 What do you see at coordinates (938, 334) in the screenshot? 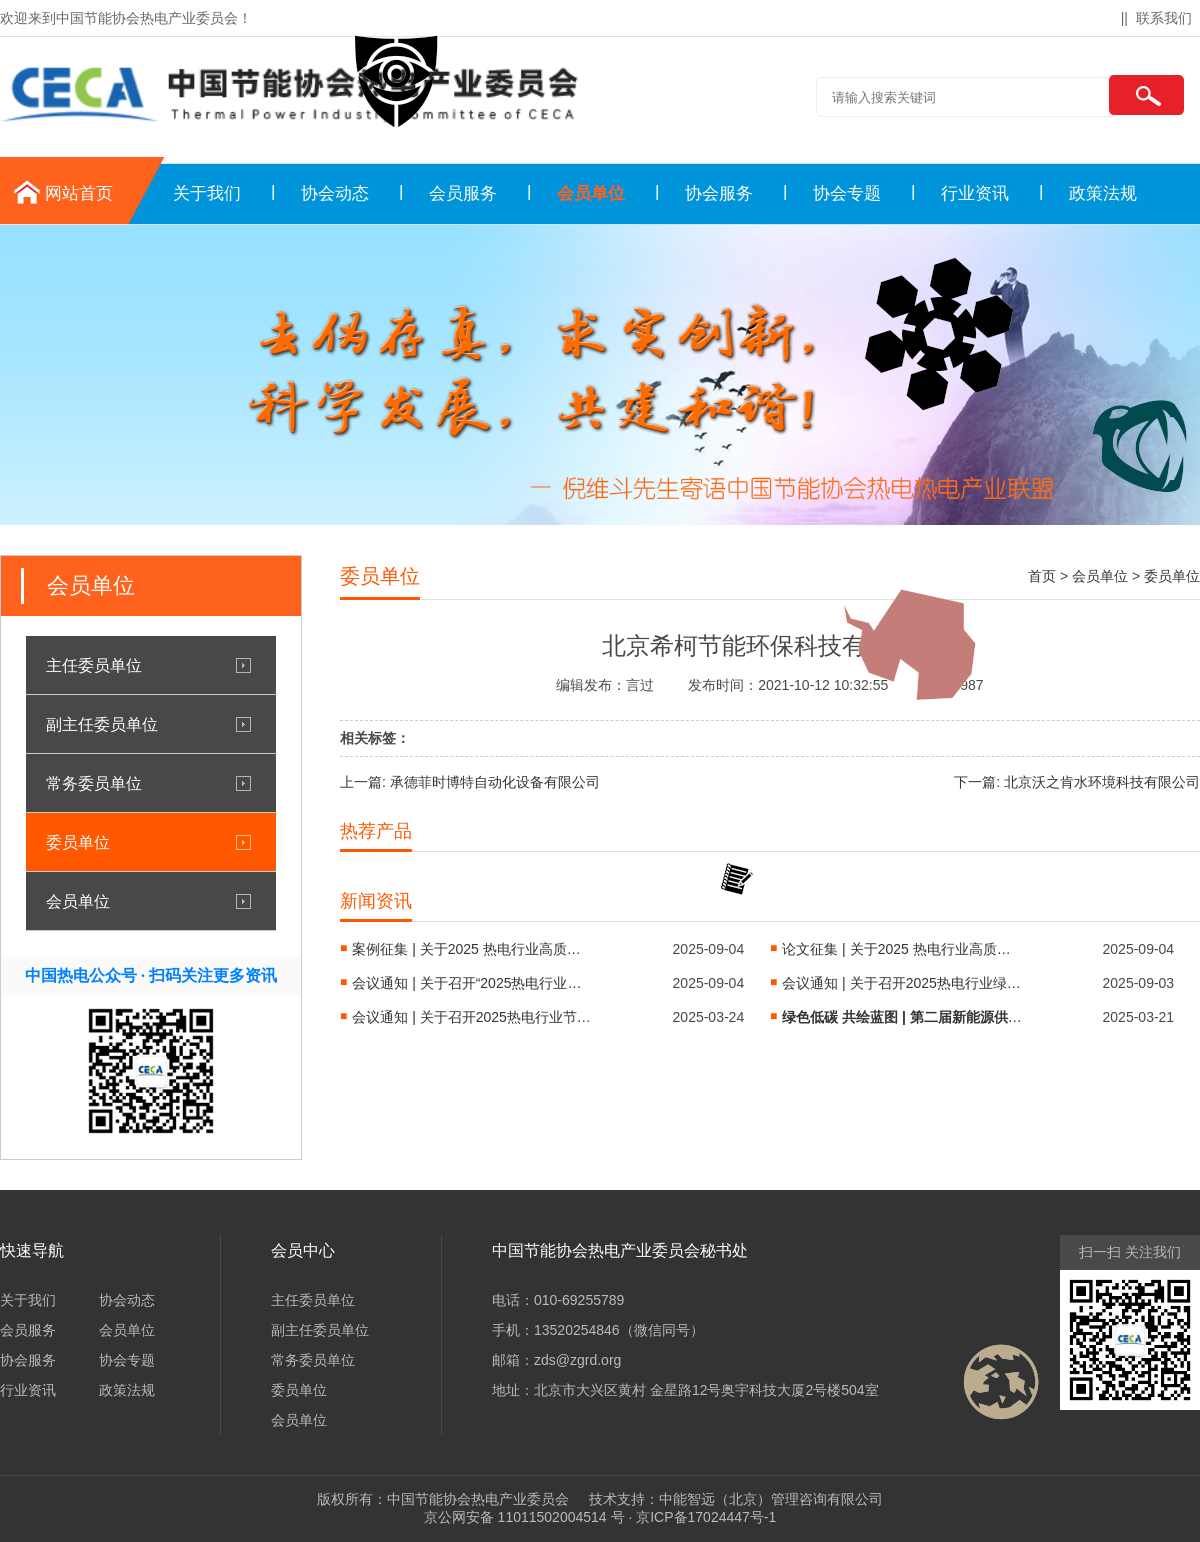
I see `activate cooling or air conditioning mode` at bounding box center [938, 334].